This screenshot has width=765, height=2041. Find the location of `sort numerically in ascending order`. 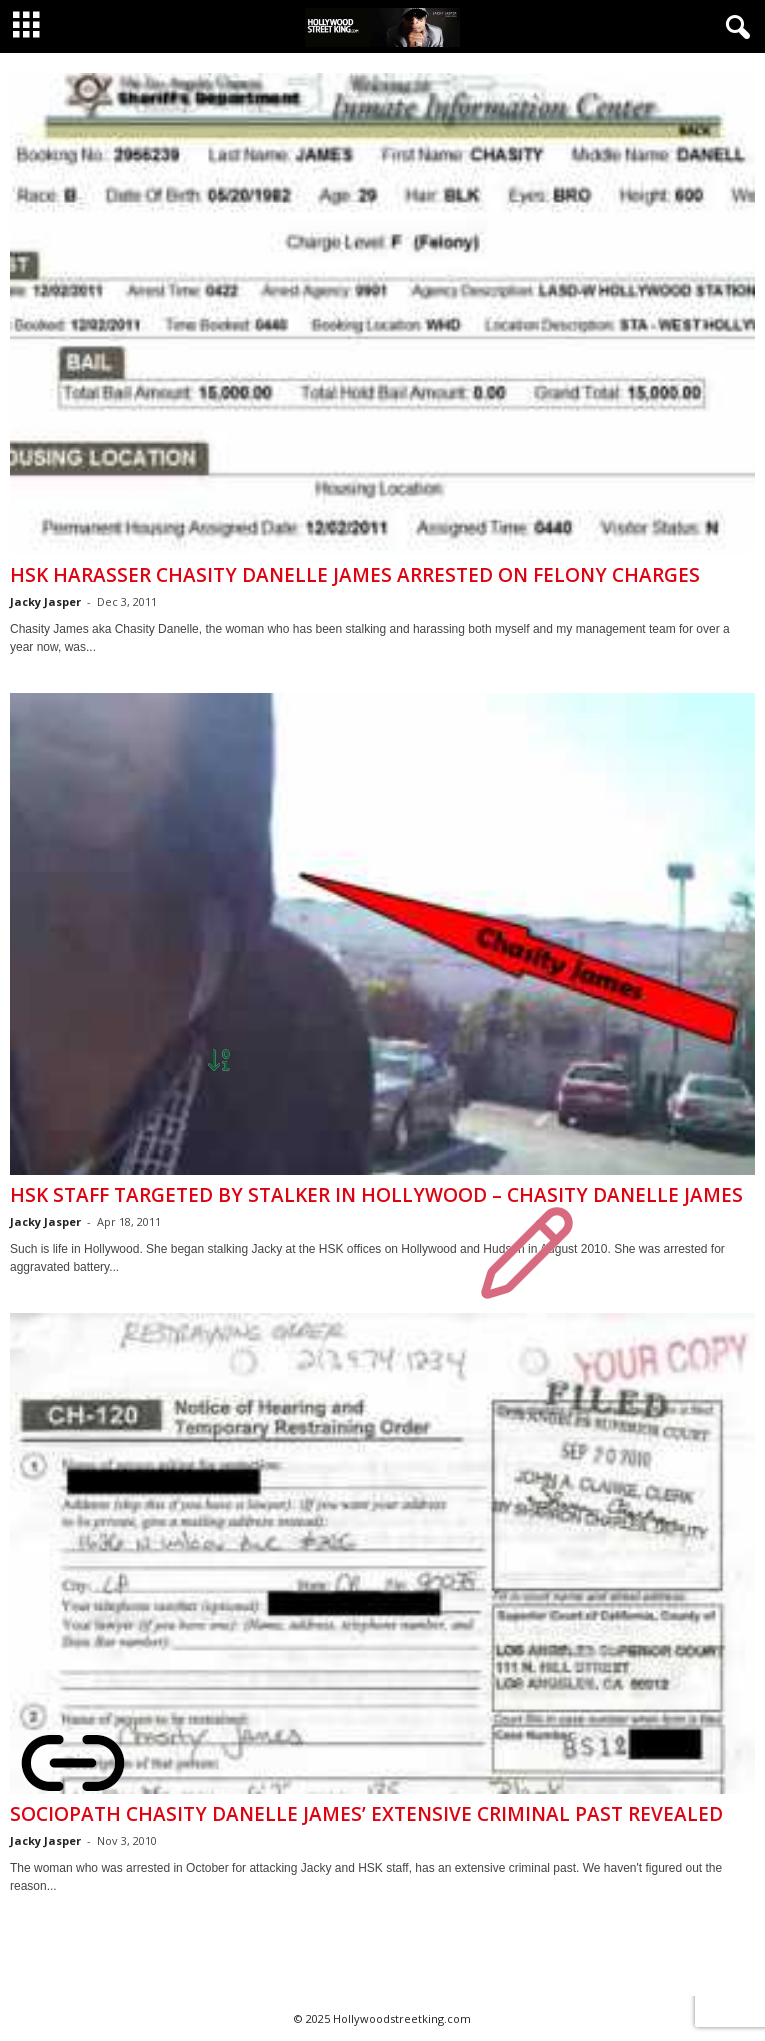

sort numerically in ascending order is located at coordinates (220, 1060).